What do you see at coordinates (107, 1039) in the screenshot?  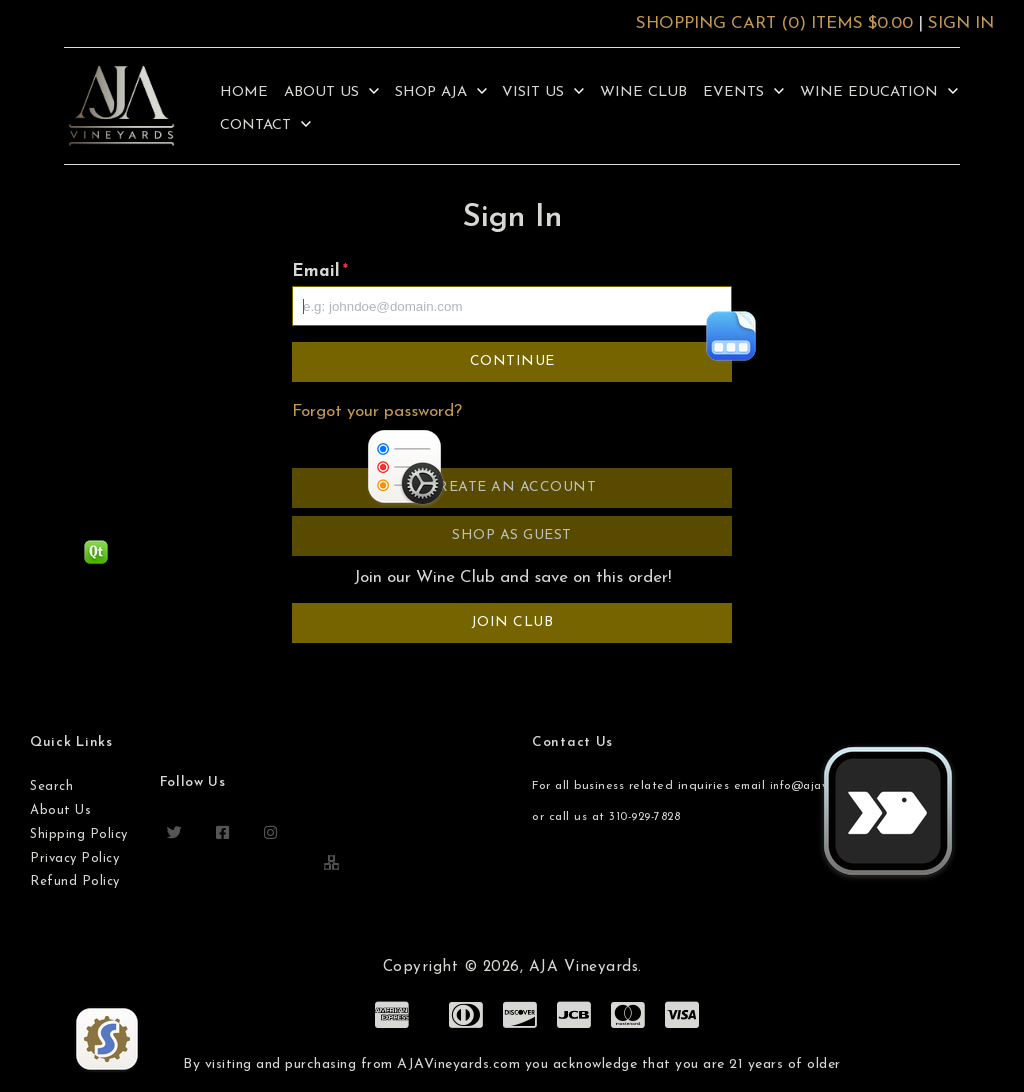 I see `open slade editor application` at bounding box center [107, 1039].